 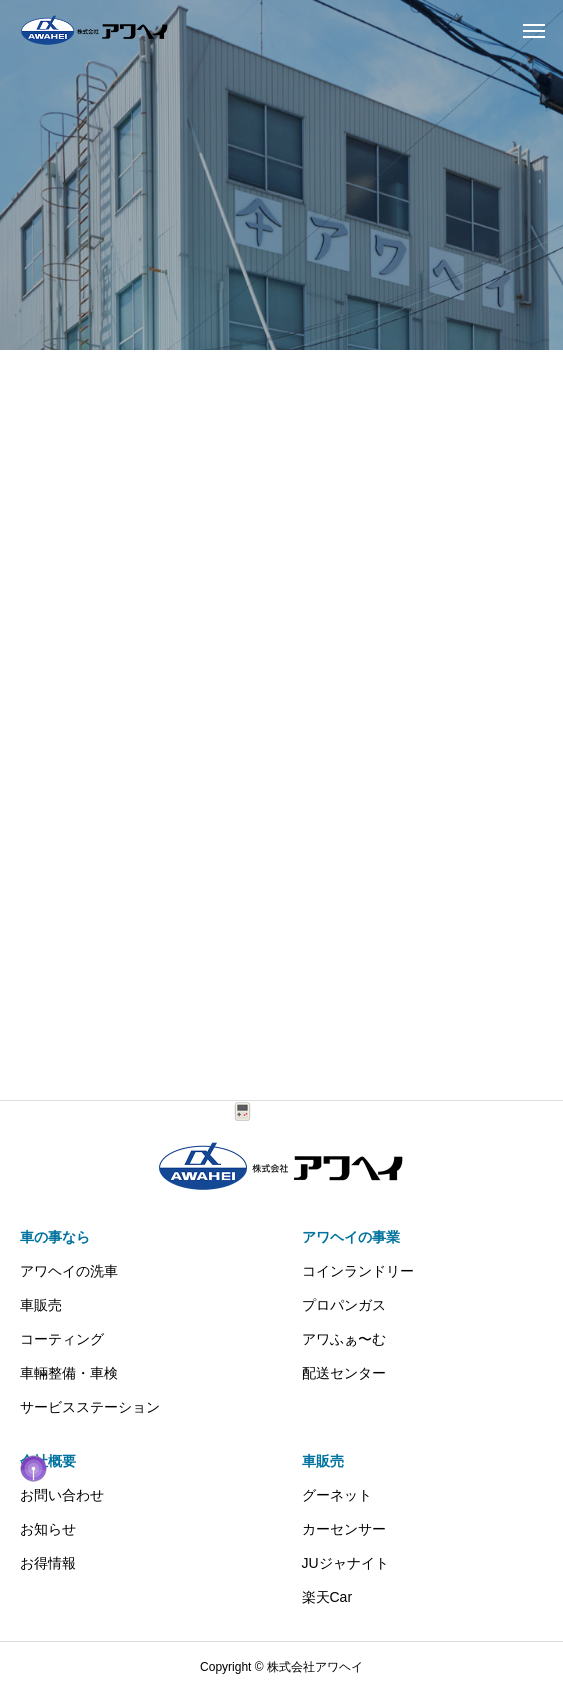 What do you see at coordinates (242, 1111) in the screenshot?
I see `open the games application` at bounding box center [242, 1111].